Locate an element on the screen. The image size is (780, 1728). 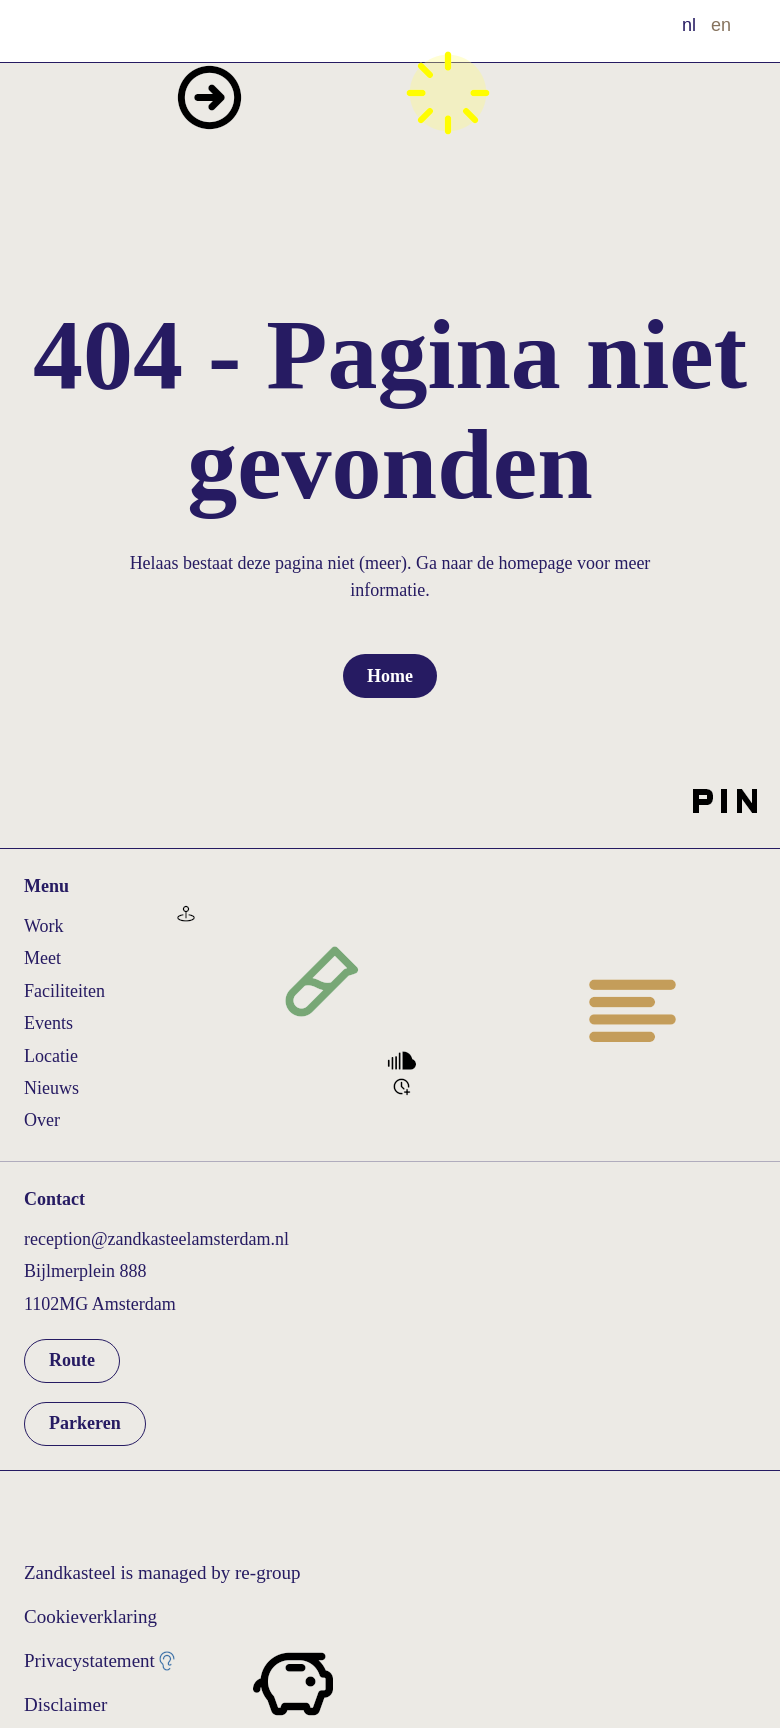
add a new timer or alarm is located at coordinates (401, 1086).